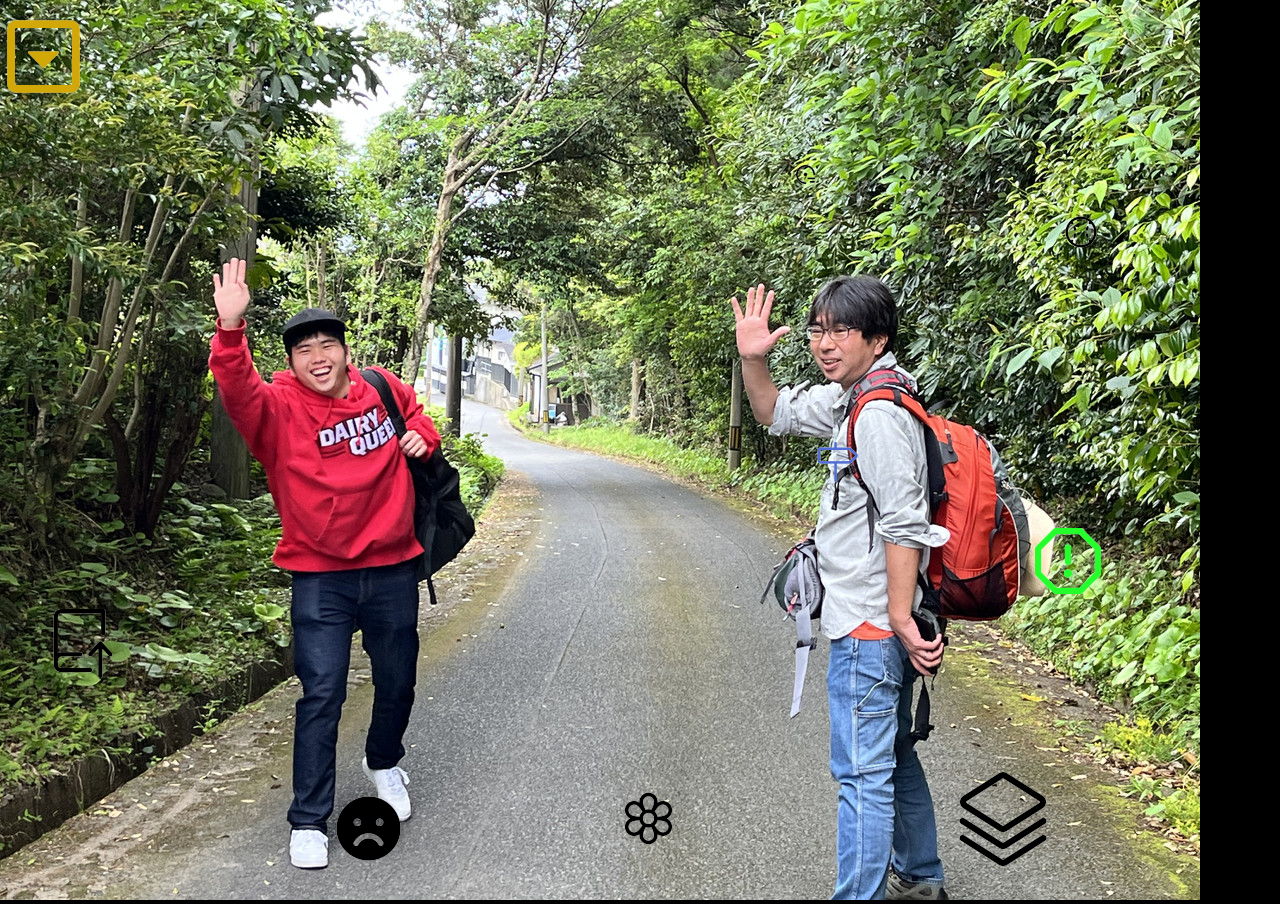  What do you see at coordinates (1003, 818) in the screenshot?
I see `view stacked layers or items` at bounding box center [1003, 818].